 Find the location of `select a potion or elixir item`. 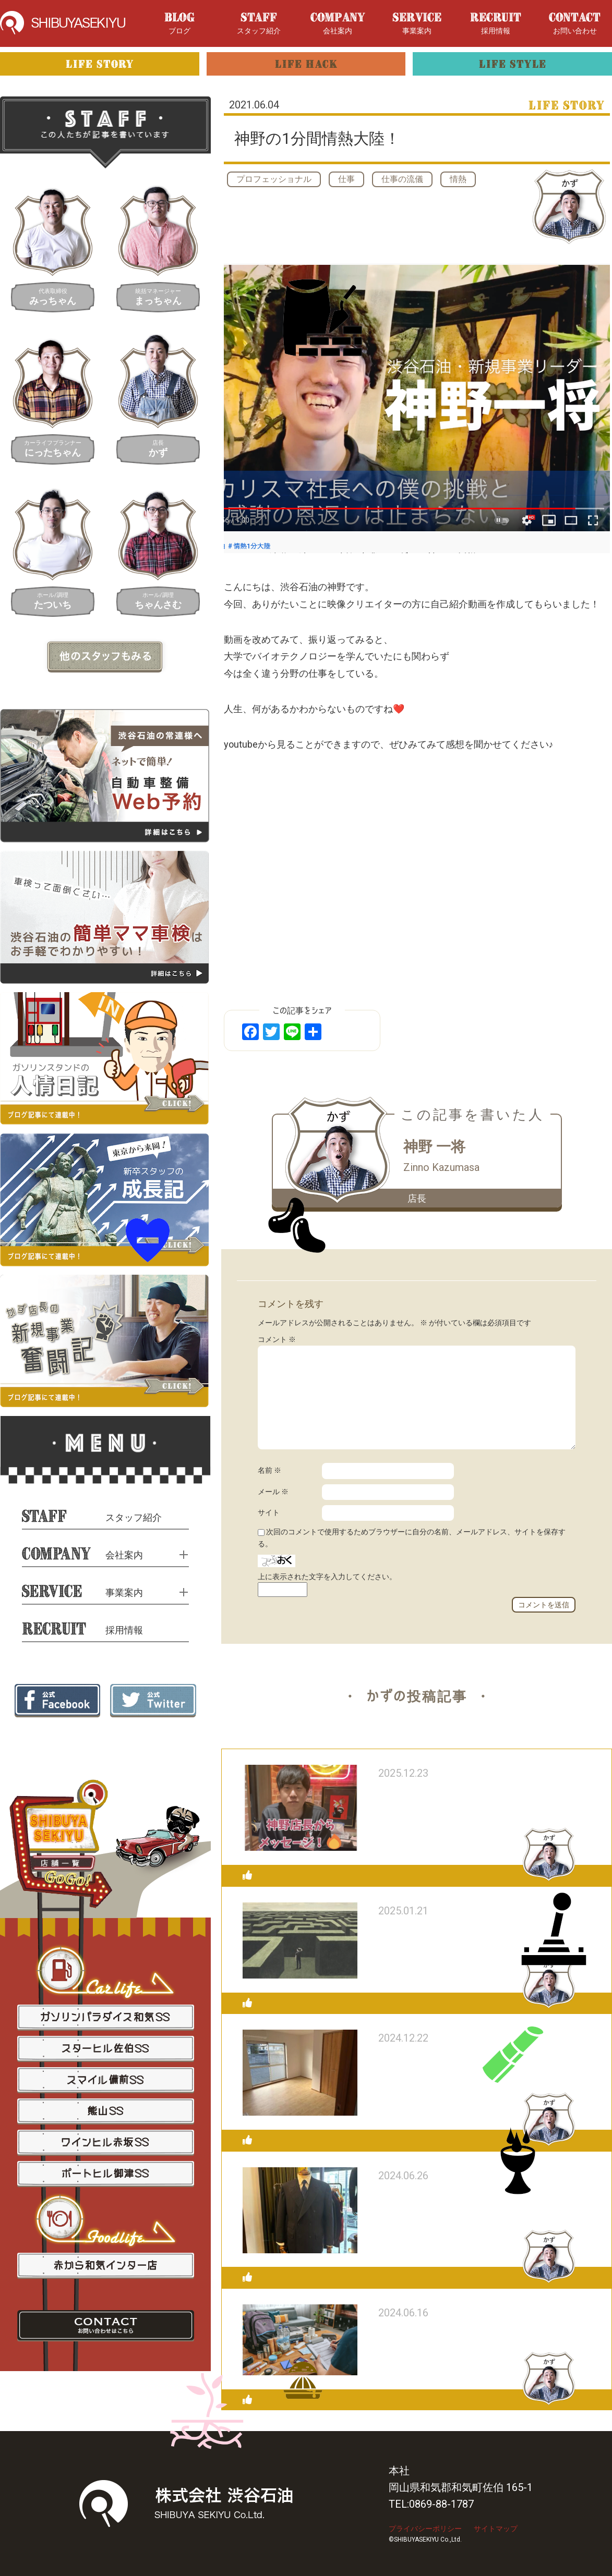

select a potion or elixir item is located at coordinates (518, 2160).